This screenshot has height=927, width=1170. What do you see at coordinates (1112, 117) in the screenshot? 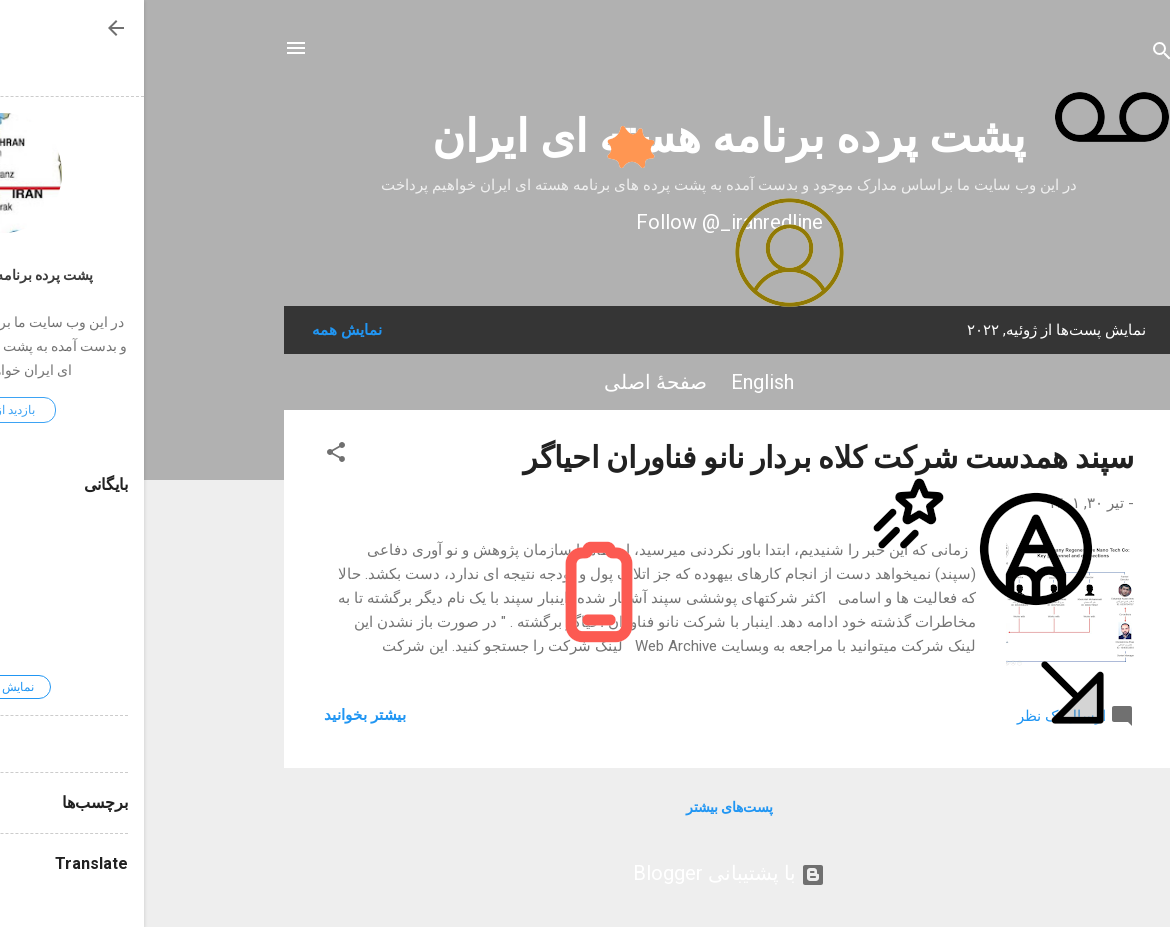
I see `access voicemail messages` at bounding box center [1112, 117].